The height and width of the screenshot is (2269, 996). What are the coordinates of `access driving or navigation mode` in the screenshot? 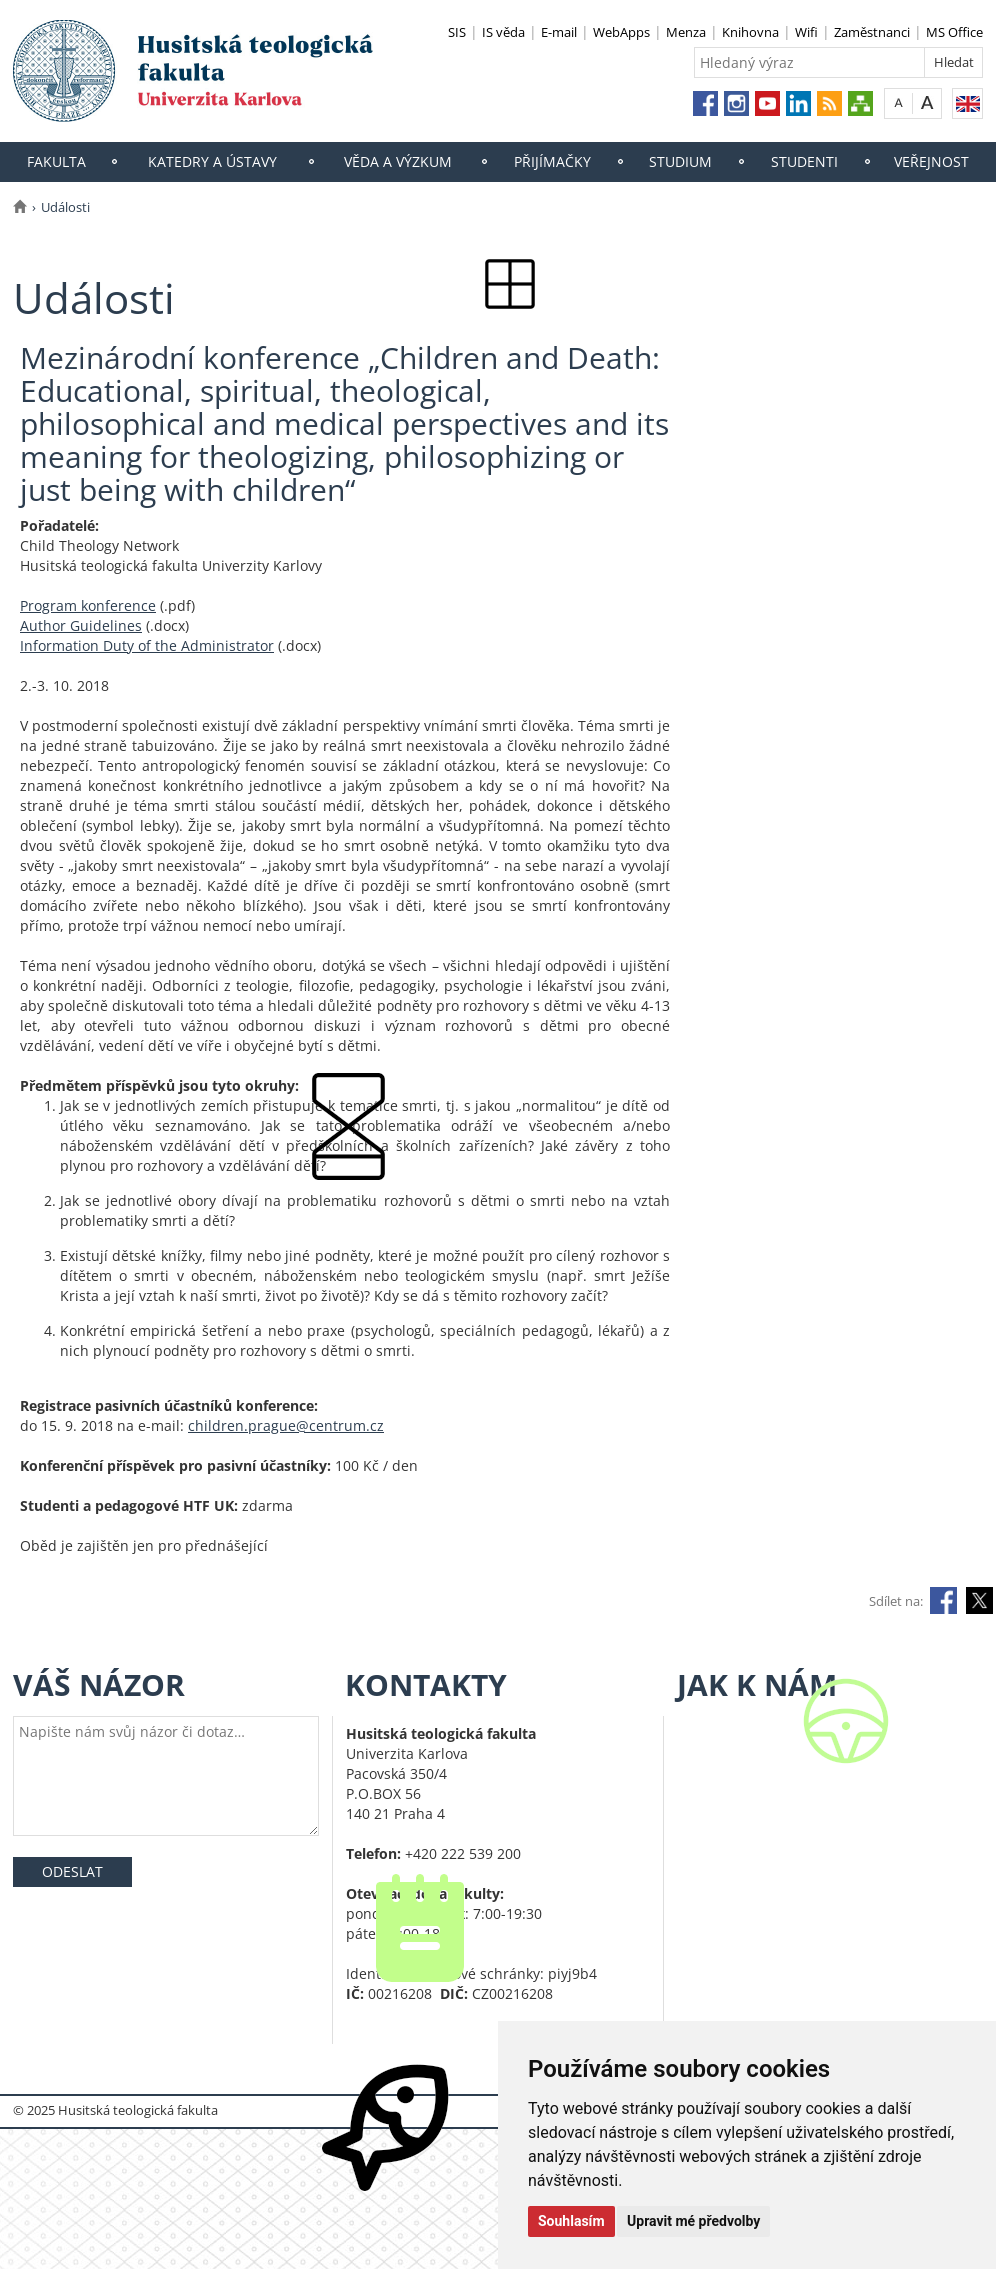 It's located at (846, 1721).